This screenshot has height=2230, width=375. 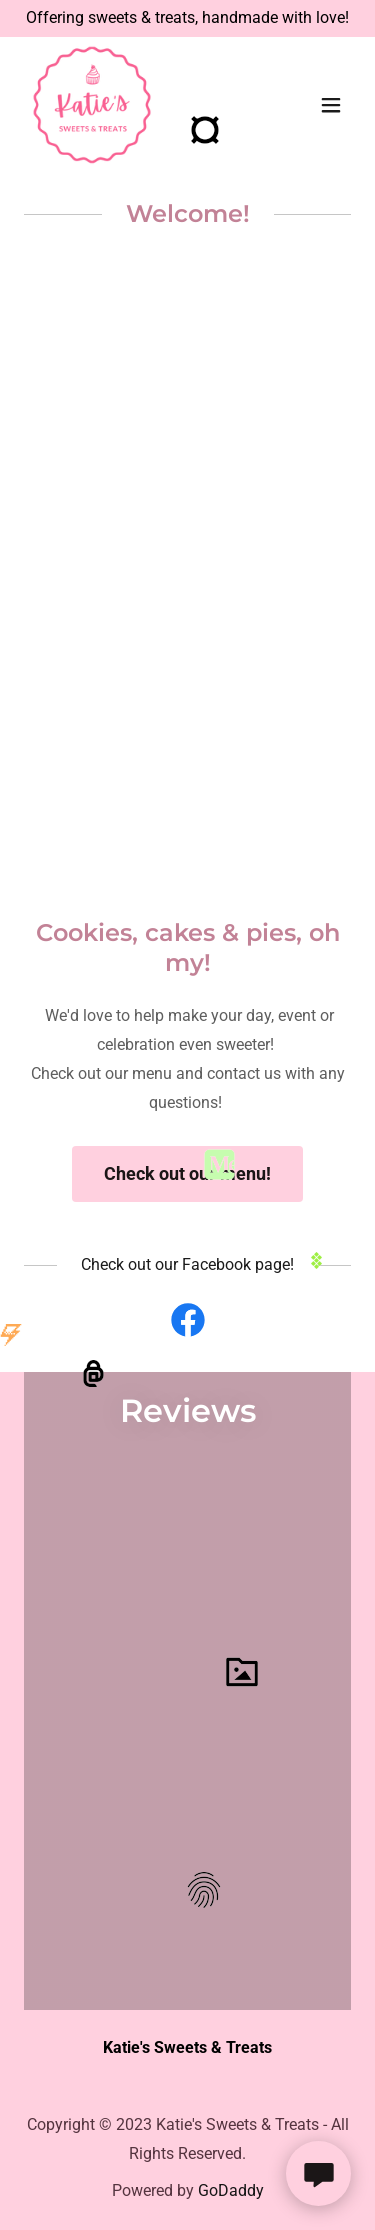 What do you see at coordinates (219, 1164) in the screenshot?
I see `open Medium app or website` at bounding box center [219, 1164].